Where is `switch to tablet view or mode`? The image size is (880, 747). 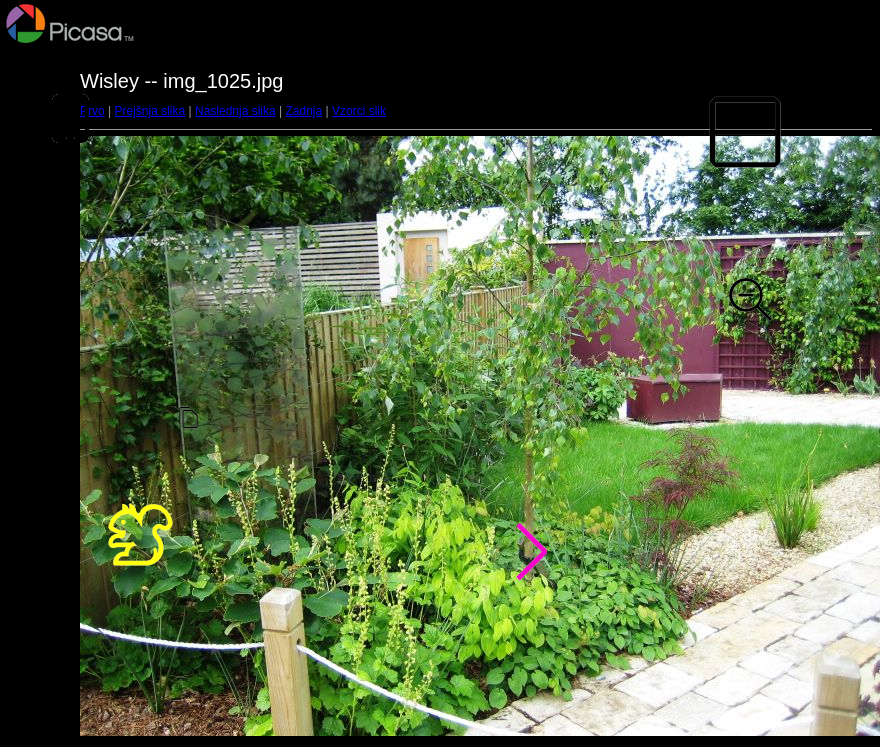
switch to tablet view or mode is located at coordinates (70, 118).